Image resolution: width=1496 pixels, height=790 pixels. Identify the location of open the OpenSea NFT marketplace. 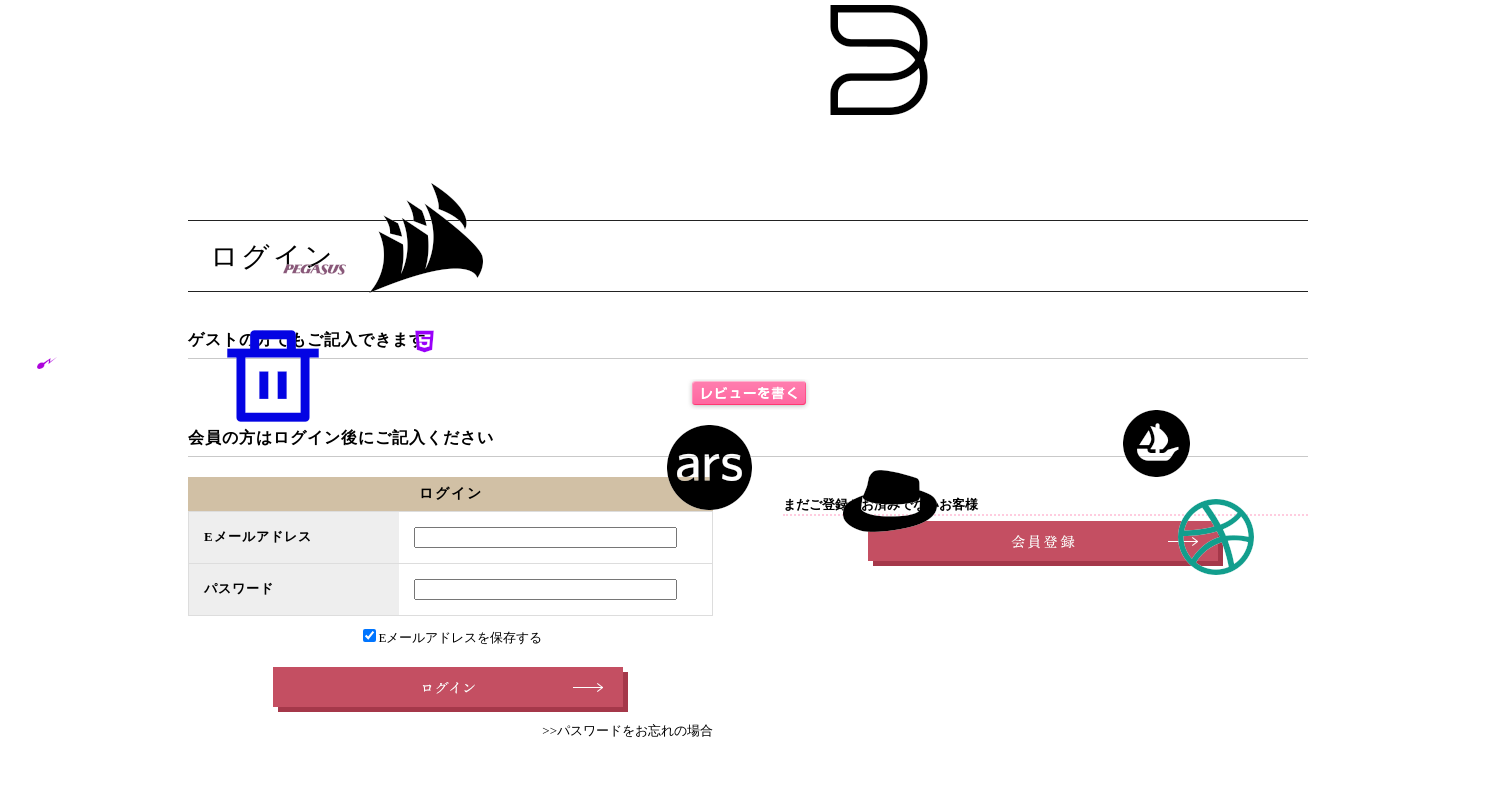
(1156, 443).